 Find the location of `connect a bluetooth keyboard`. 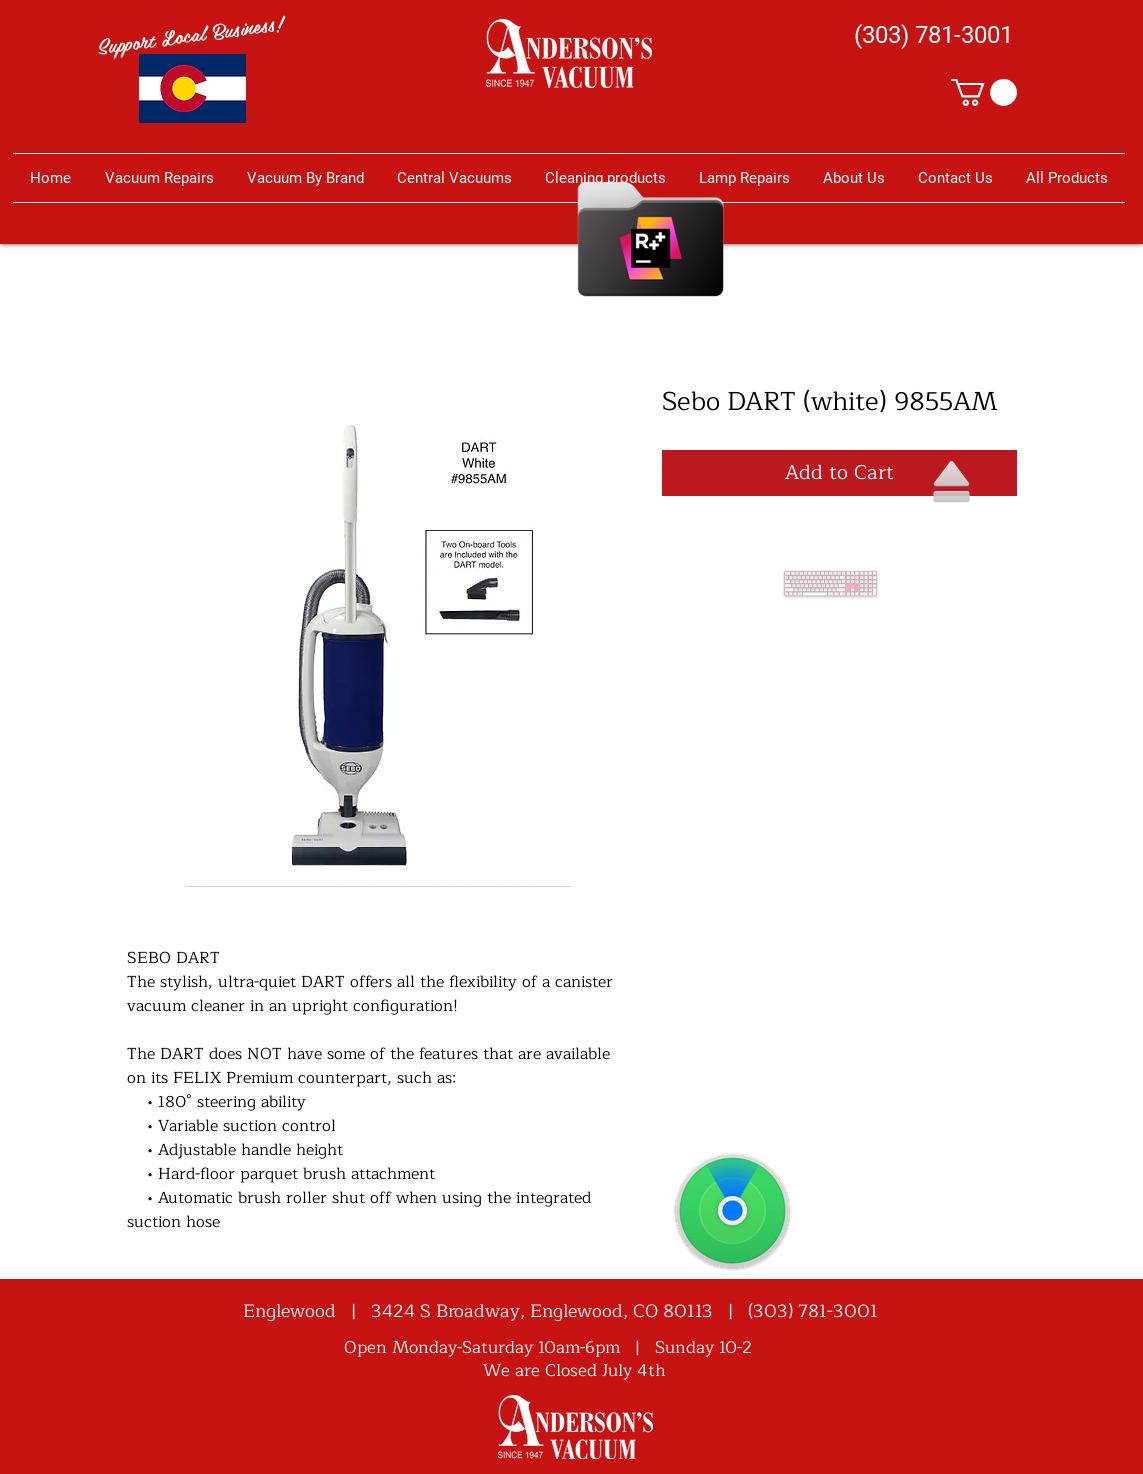

connect a bluetooth keyboard is located at coordinates (830, 583).